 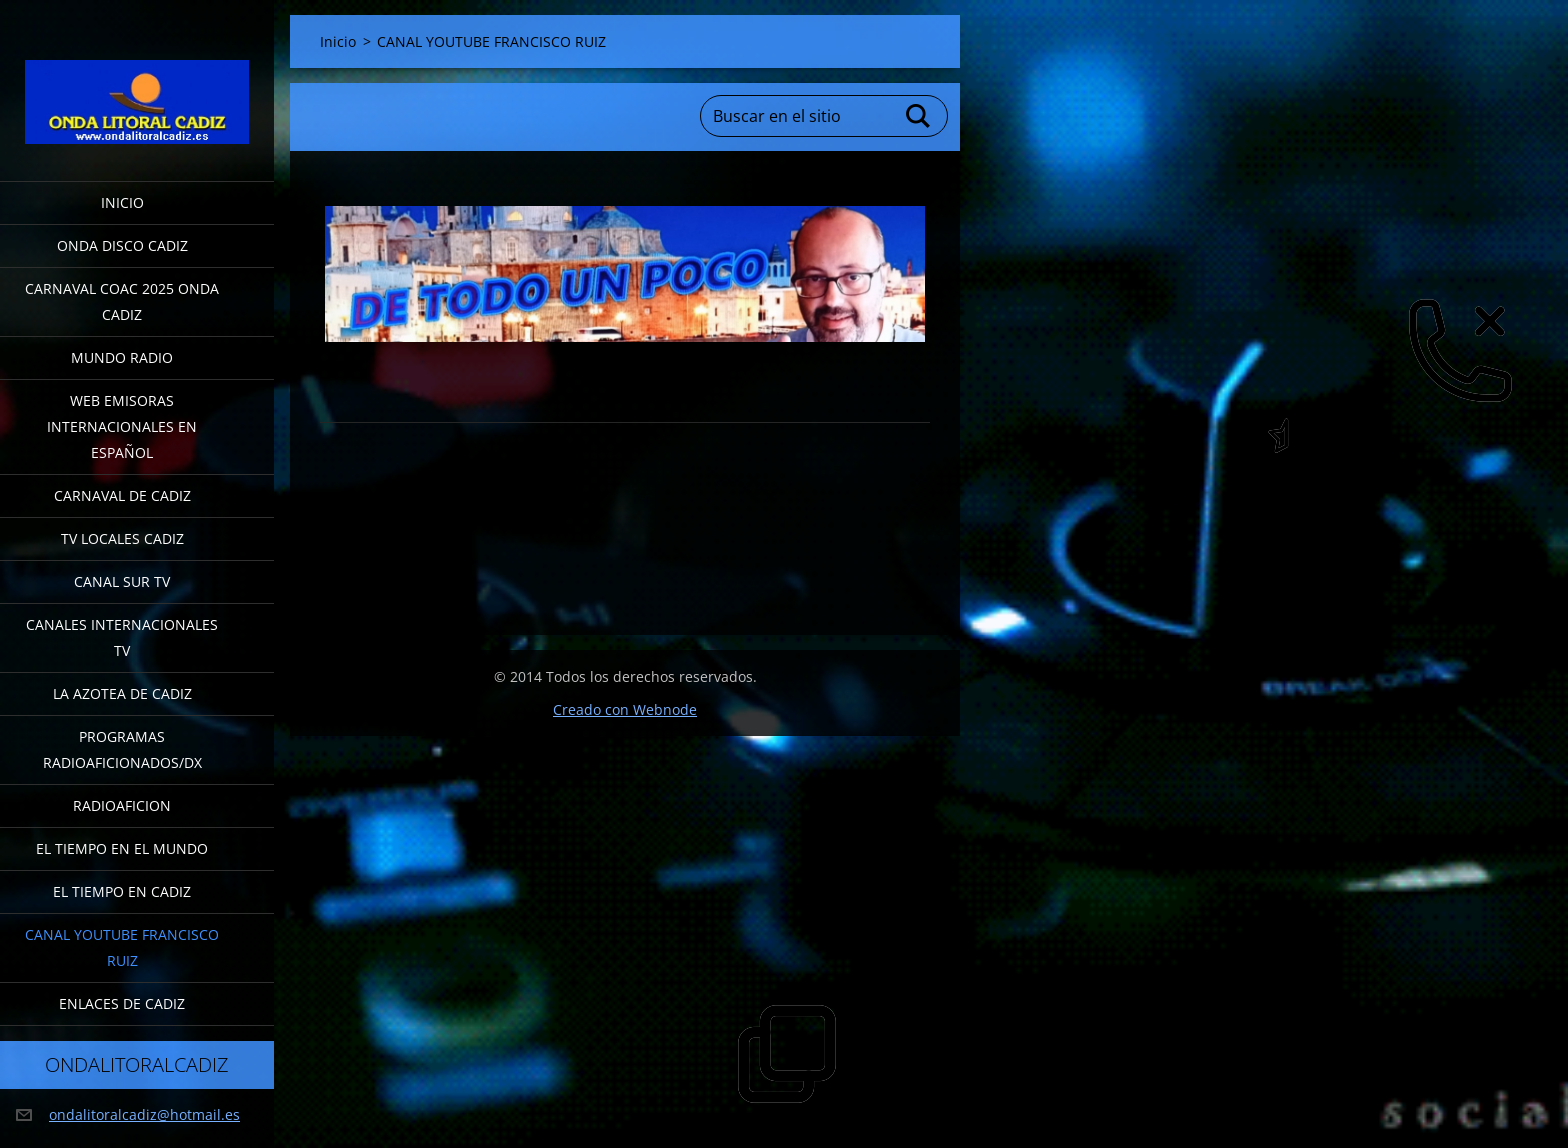 I want to click on indicates a partial or half-star rating, so click(x=1286, y=436).